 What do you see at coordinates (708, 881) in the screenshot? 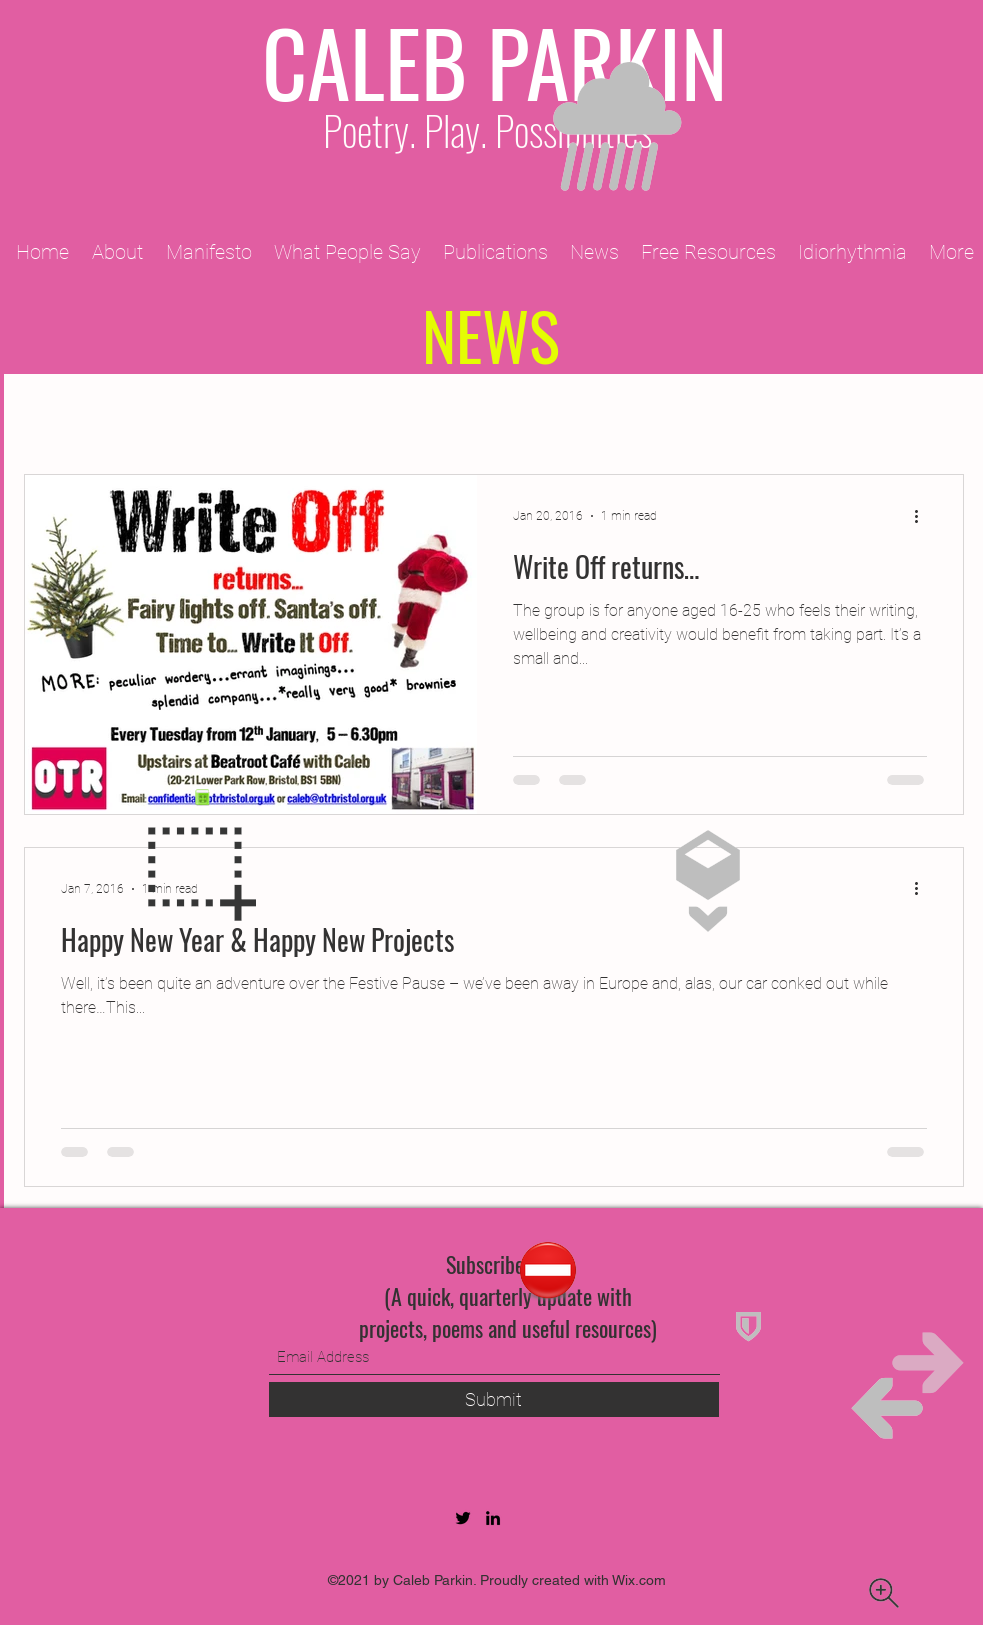
I see `insert an object or 3D element into the document` at bounding box center [708, 881].